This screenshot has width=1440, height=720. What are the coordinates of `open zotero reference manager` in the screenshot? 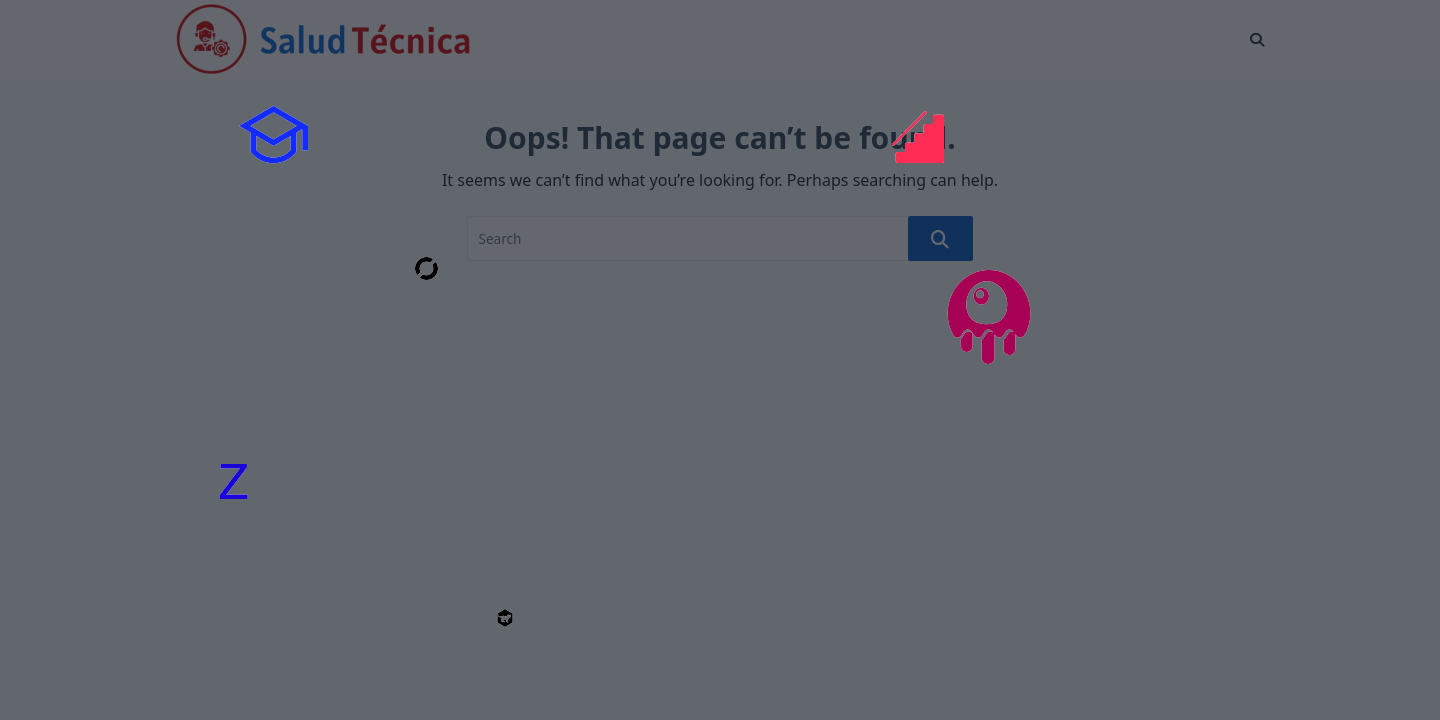 It's located at (233, 481).